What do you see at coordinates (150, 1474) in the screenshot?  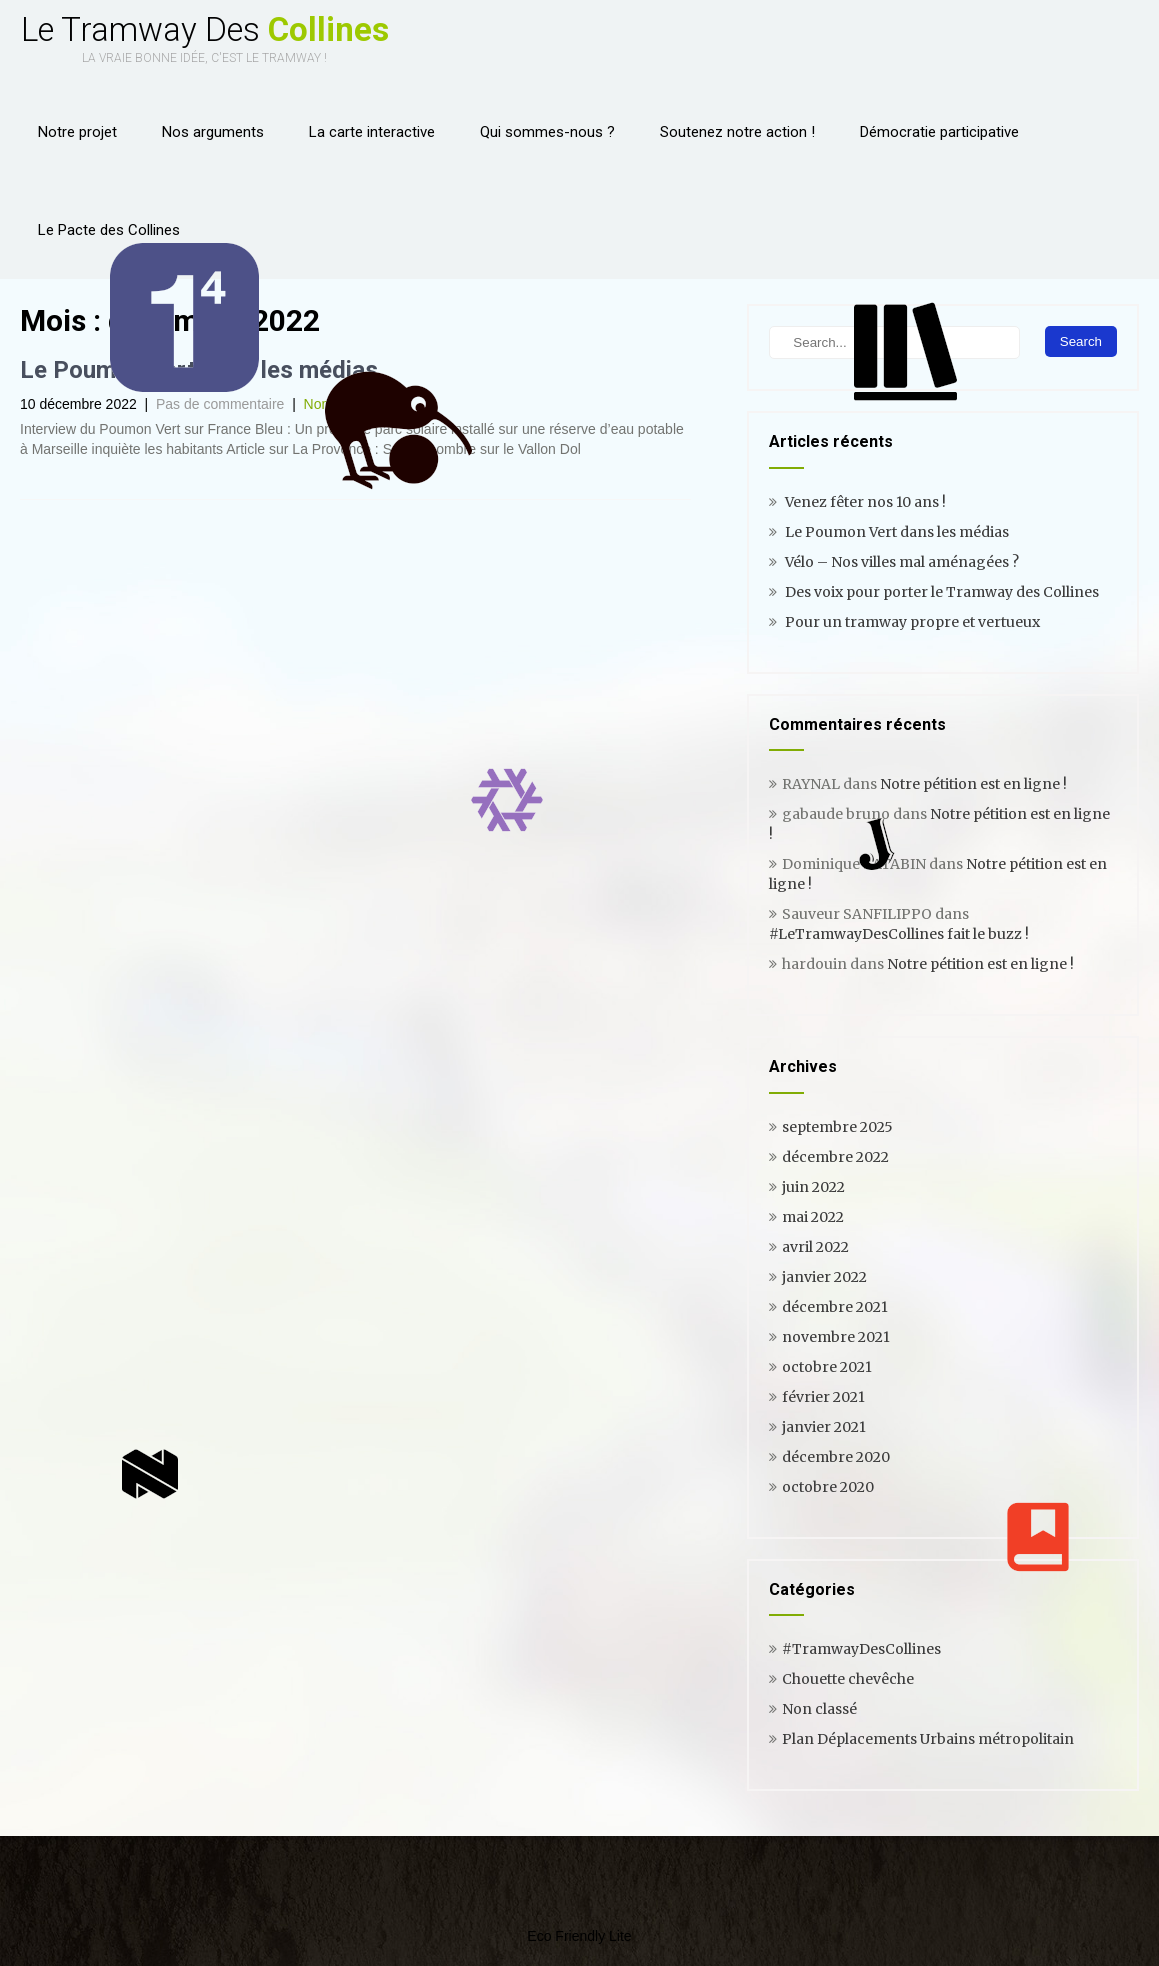 I see `nordic semiconductor company logo` at bounding box center [150, 1474].